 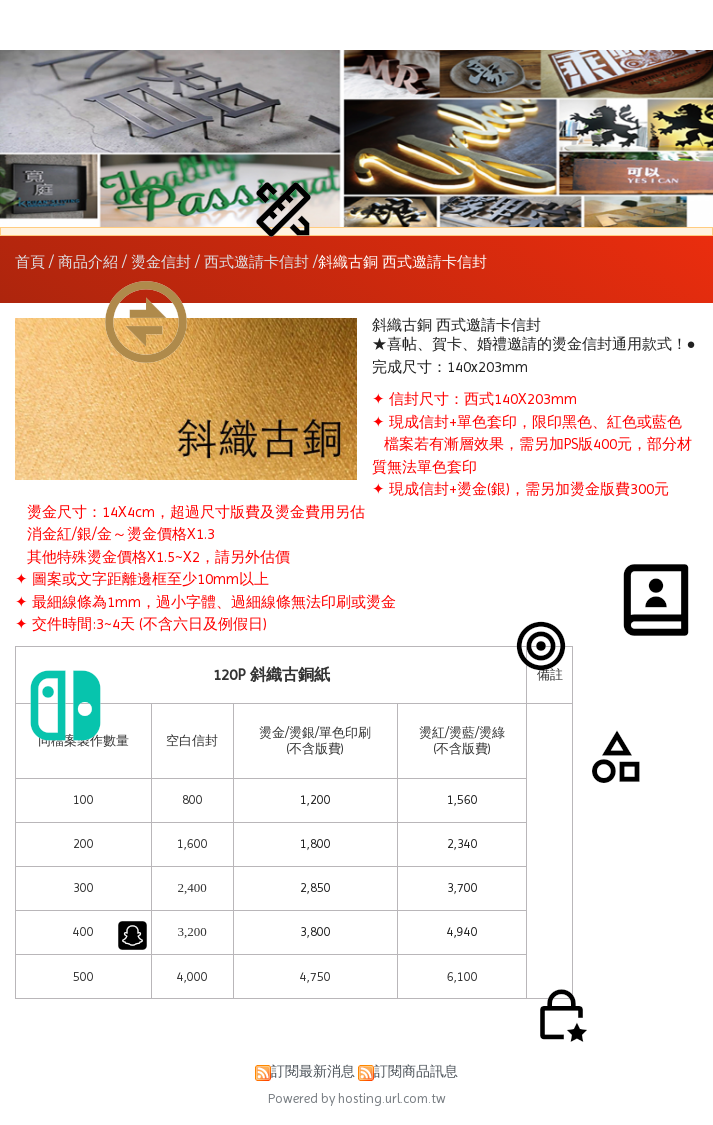 What do you see at coordinates (656, 600) in the screenshot?
I see `open your contacts book` at bounding box center [656, 600].